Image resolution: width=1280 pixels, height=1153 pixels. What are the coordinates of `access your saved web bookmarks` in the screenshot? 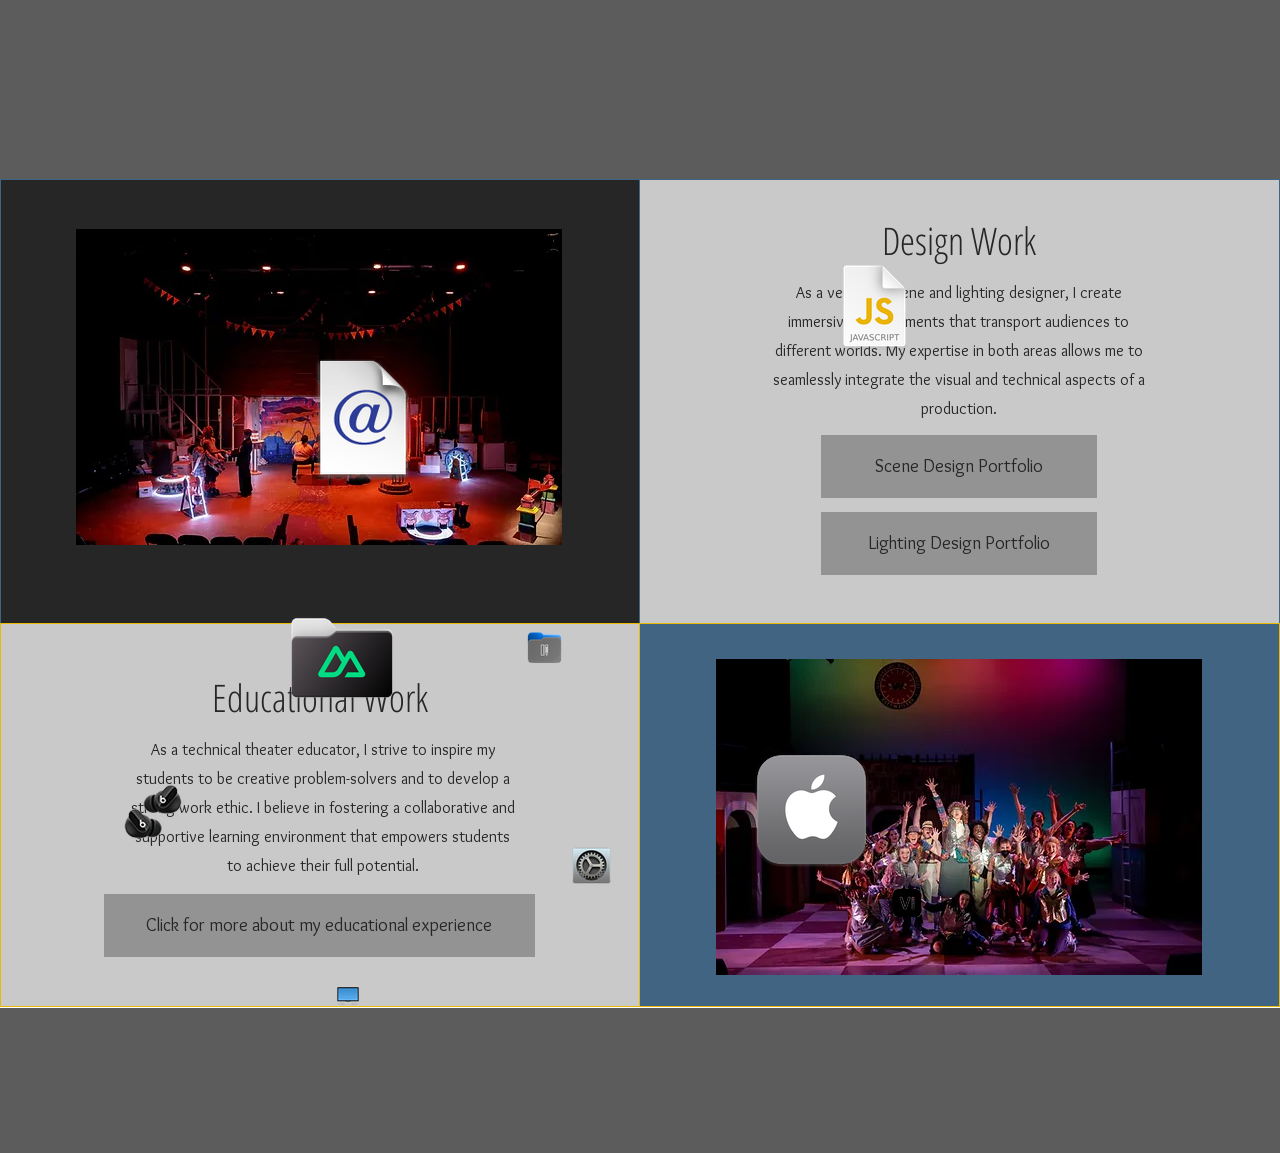 It's located at (363, 420).